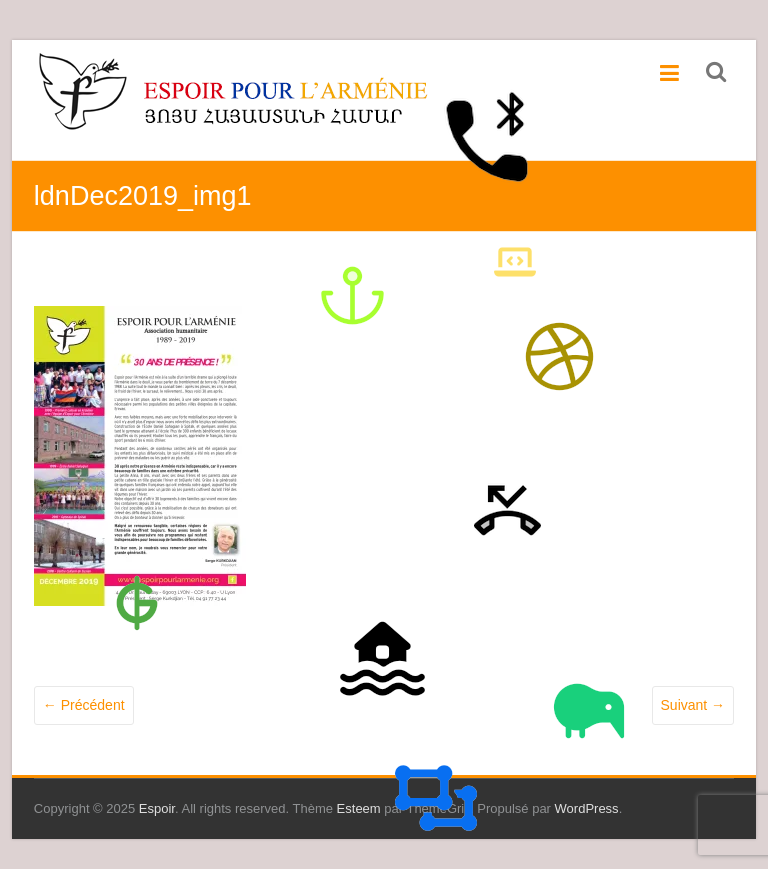 This screenshot has width=768, height=869. What do you see at coordinates (515, 262) in the screenshot?
I see `open code editor or development environment` at bounding box center [515, 262].